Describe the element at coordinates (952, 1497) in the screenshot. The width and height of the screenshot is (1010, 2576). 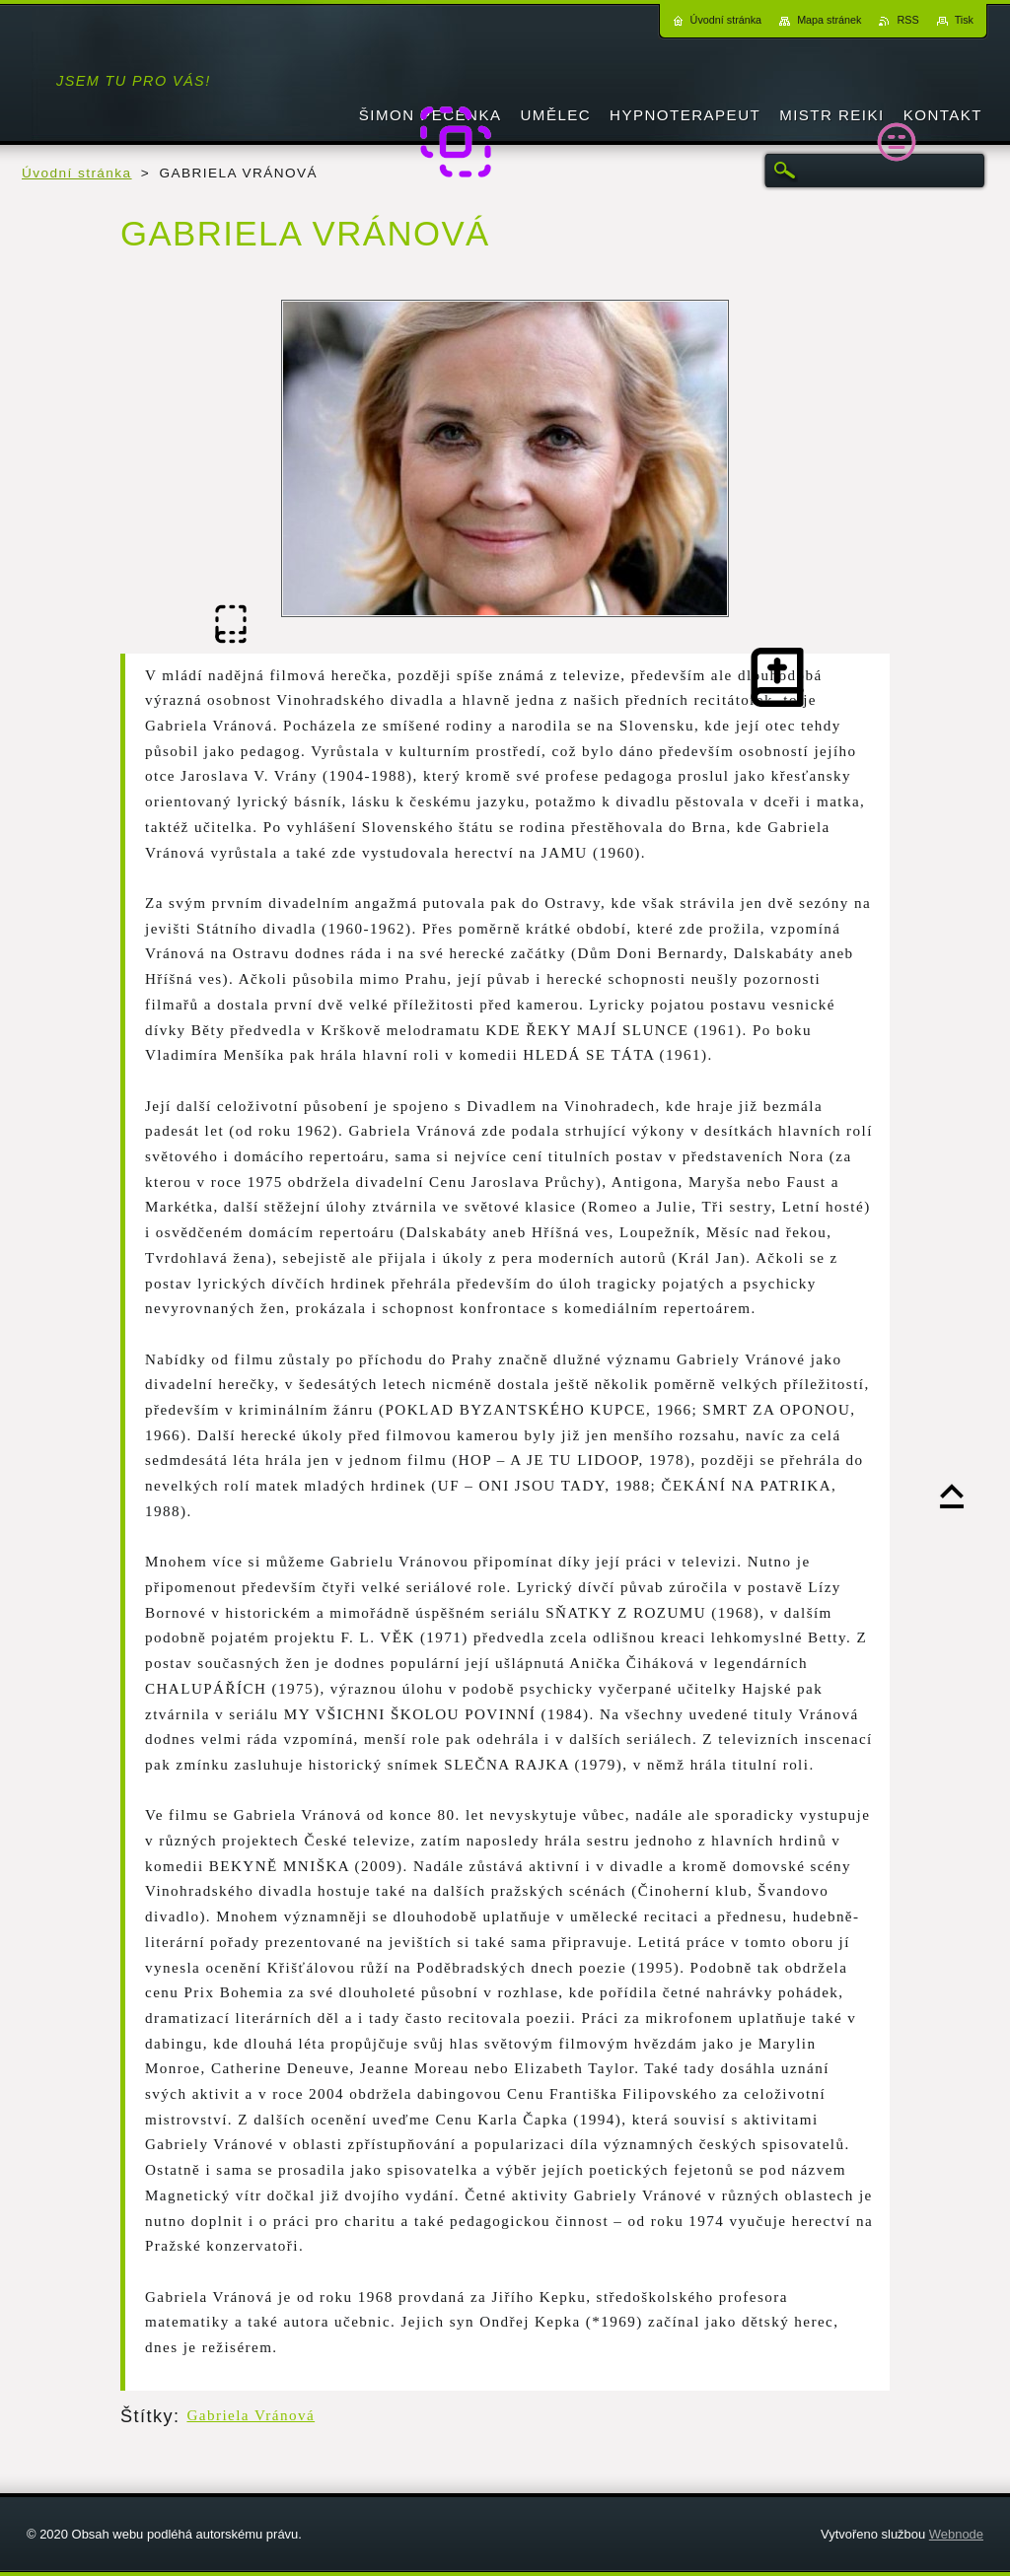
I see `indicates caps lock is enabled on the keyboard` at that location.